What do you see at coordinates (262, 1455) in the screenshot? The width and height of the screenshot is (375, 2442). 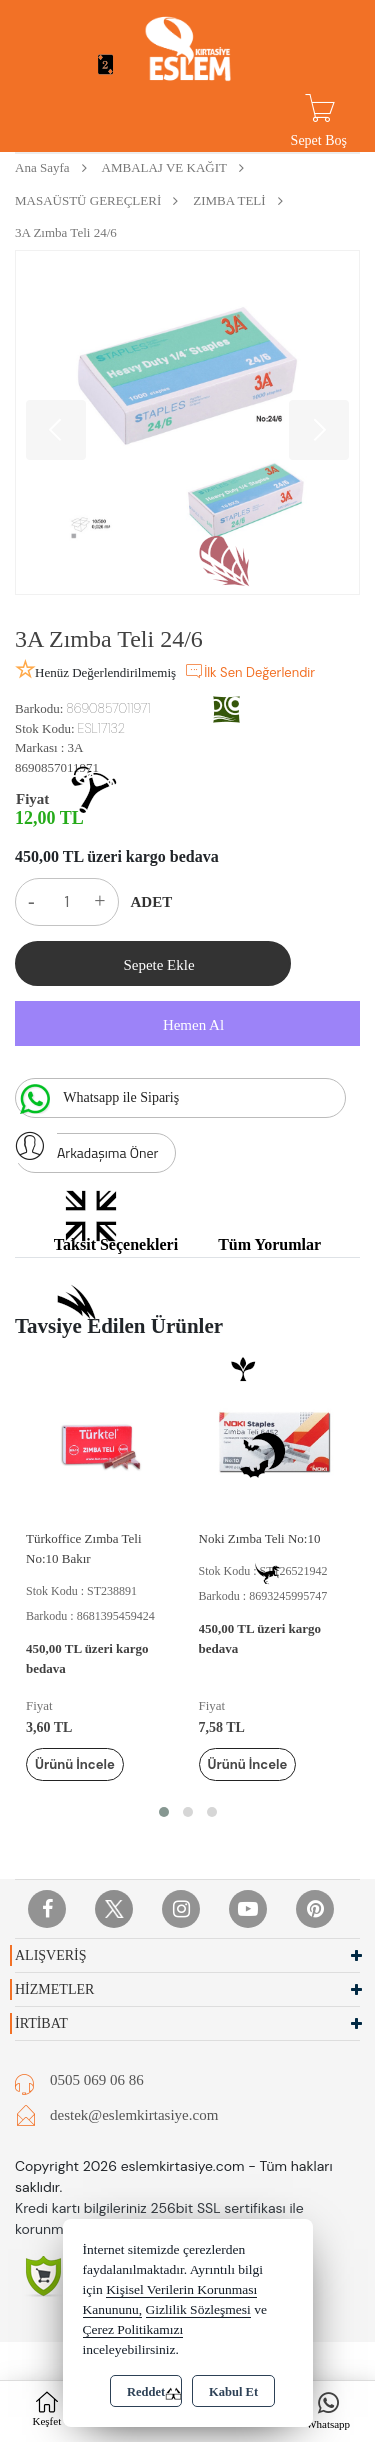 I see `toggle night mode or dark theme` at bounding box center [262, 1455].